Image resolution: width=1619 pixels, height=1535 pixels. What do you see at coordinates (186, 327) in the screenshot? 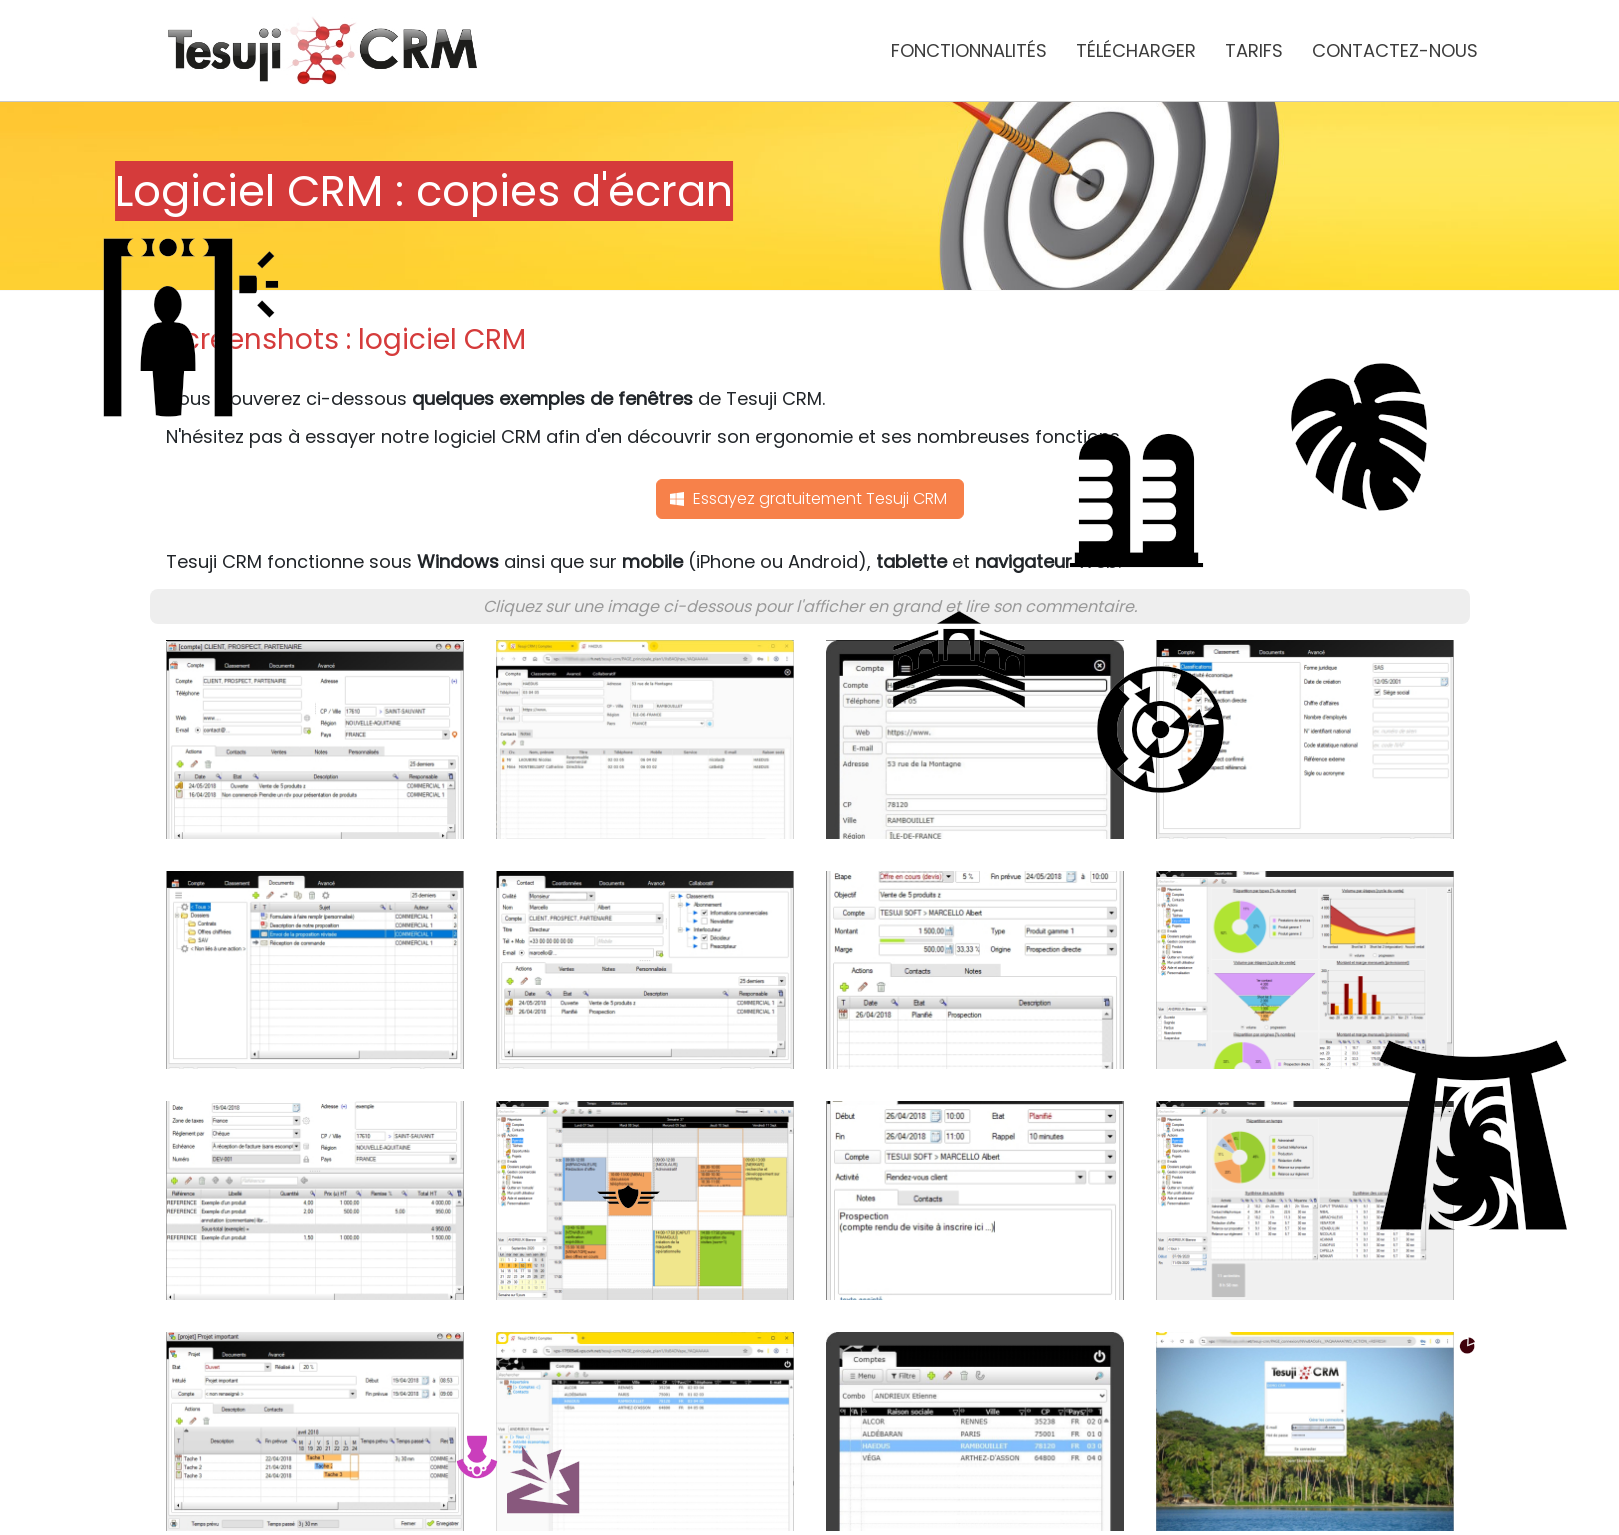
I see `security checkpoint or metal detector gate` at bounding box center [186, 327].